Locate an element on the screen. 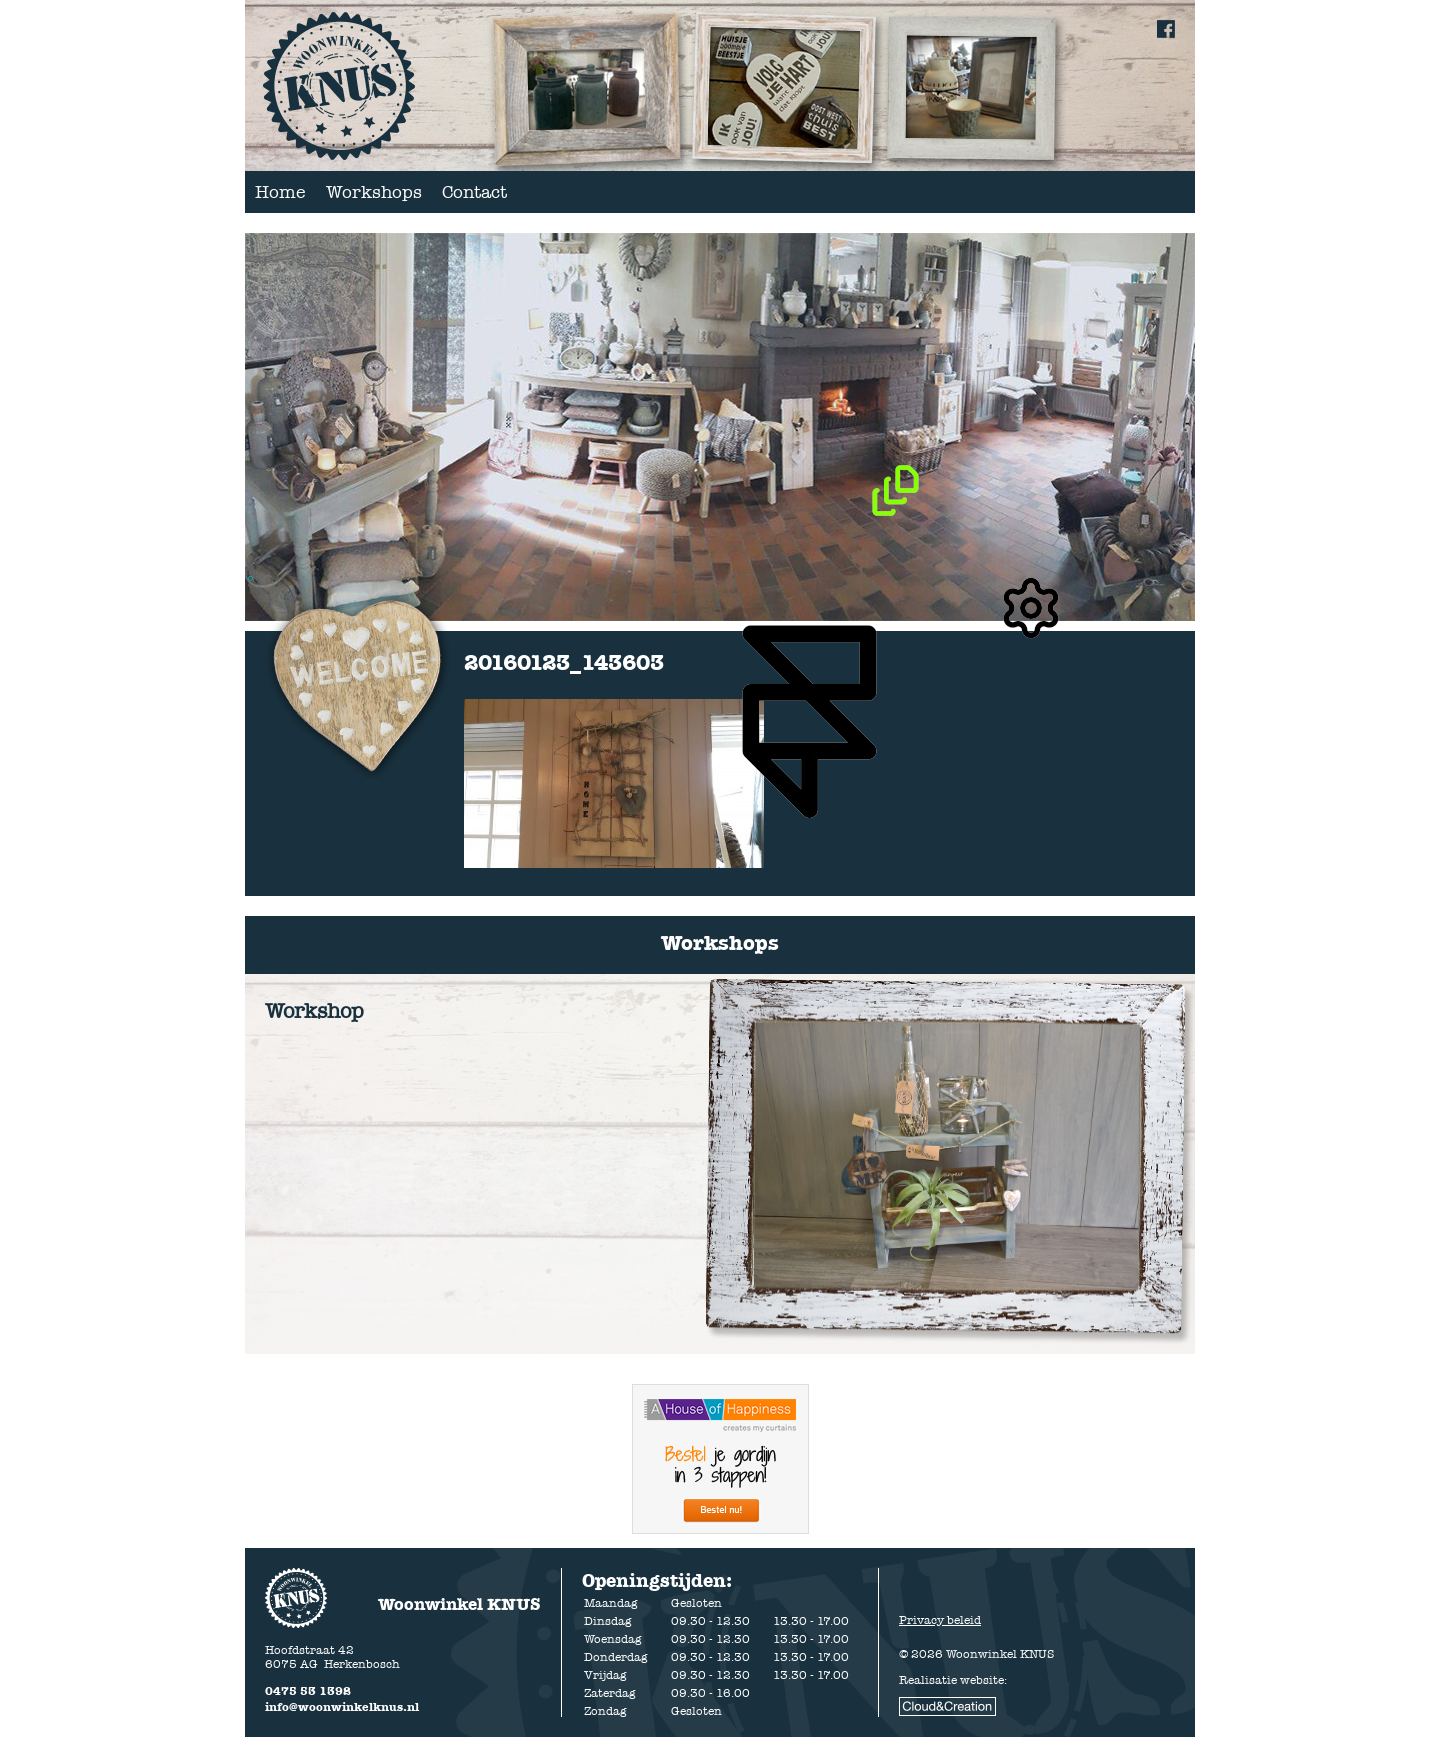  open Framer design tool is located at coordinates (809, 717).